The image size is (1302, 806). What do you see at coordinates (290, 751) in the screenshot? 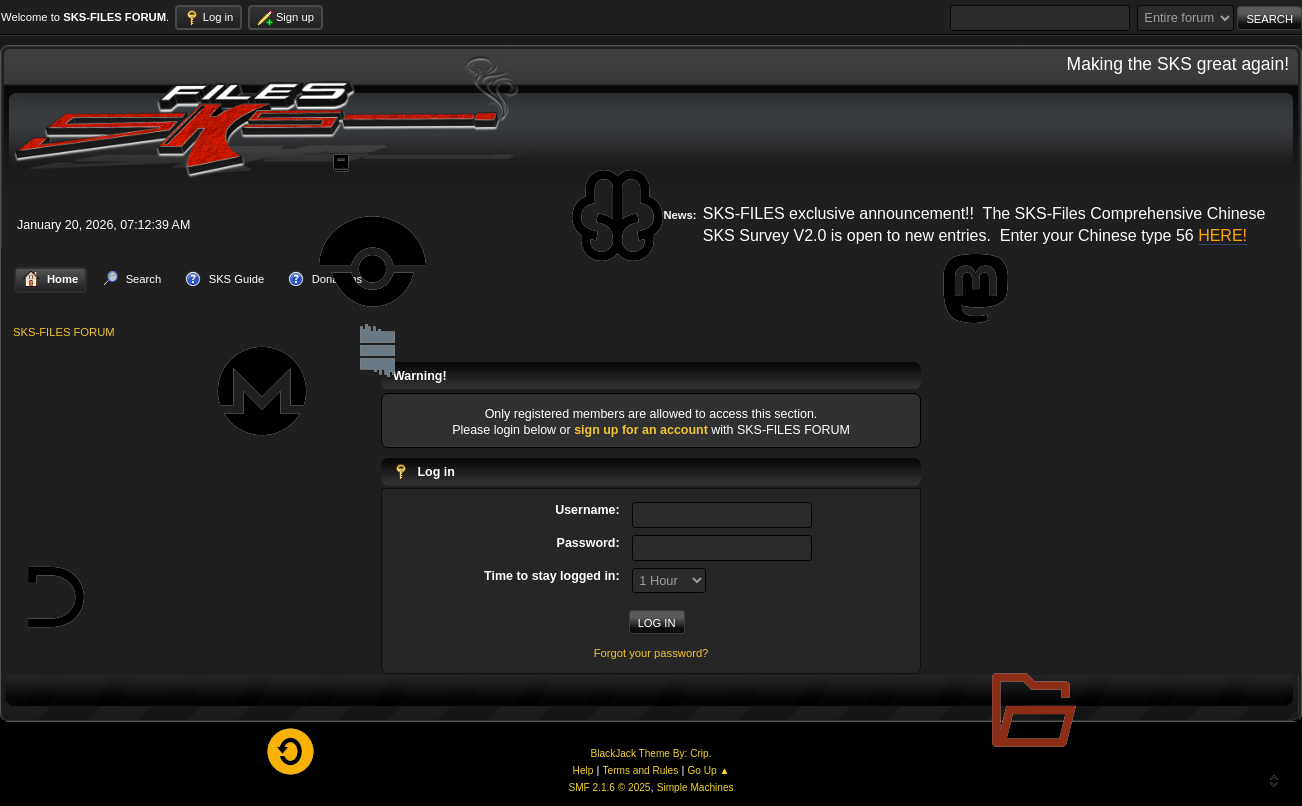
I see `creative commons share-alike license indicator` at bounding box center [290, 751].